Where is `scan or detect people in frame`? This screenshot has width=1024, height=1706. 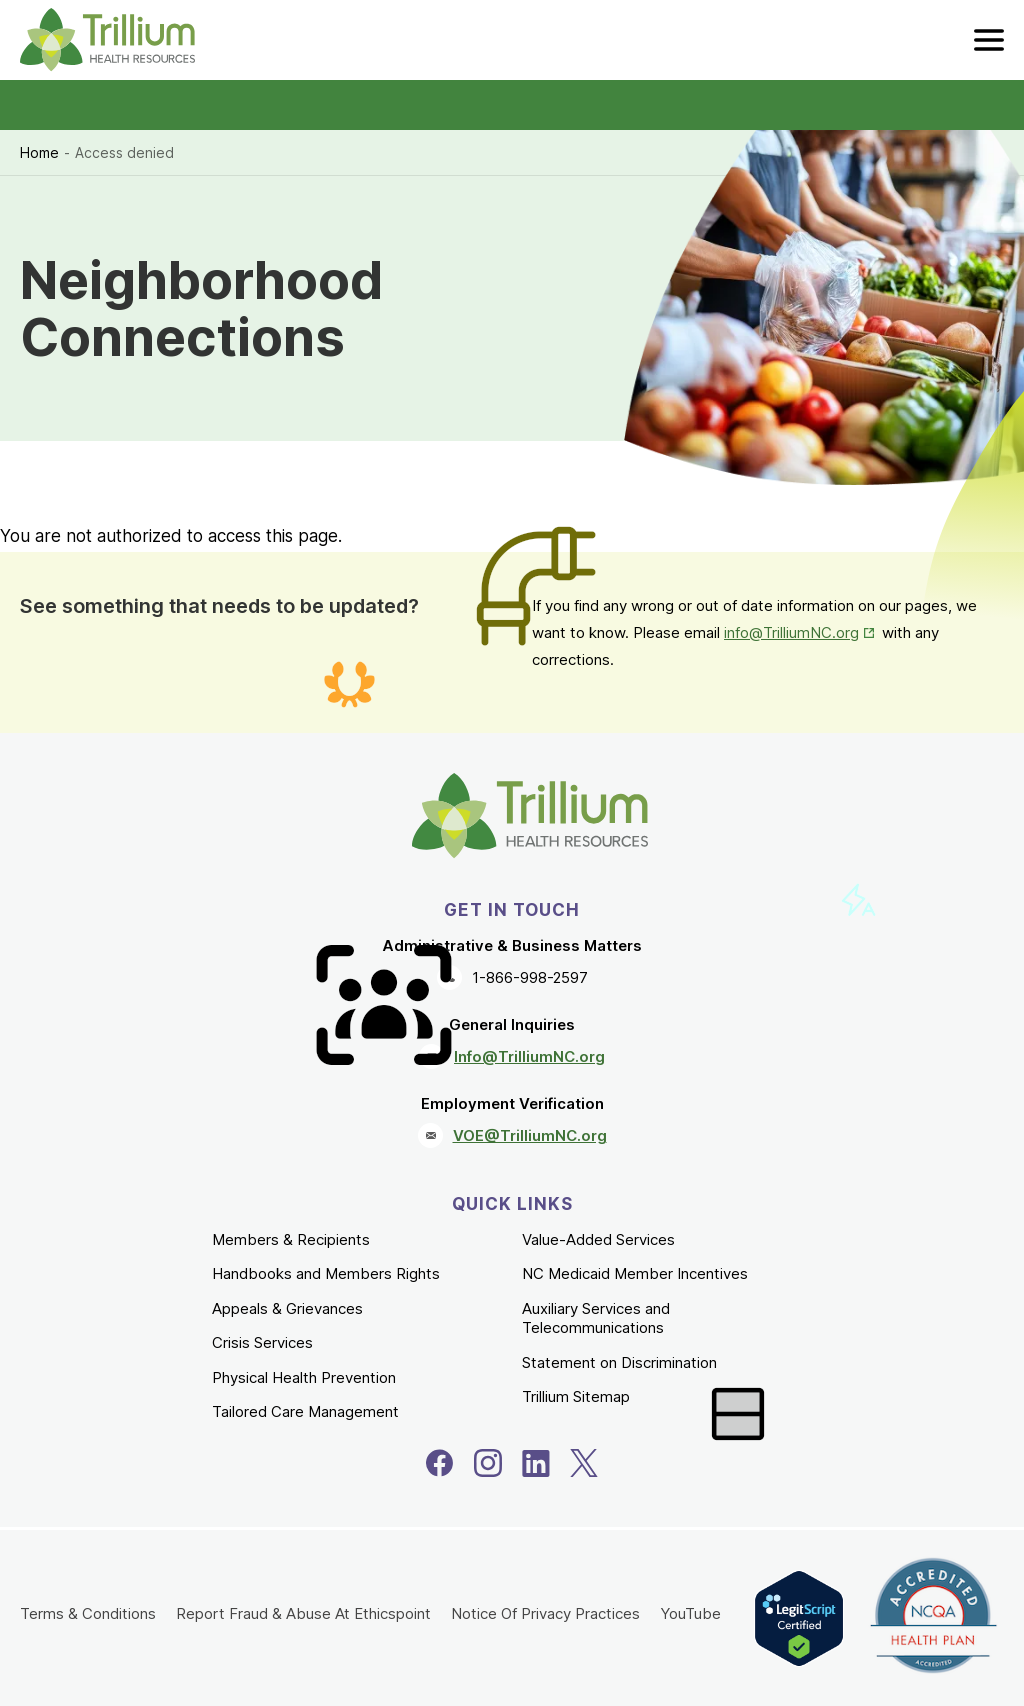 scan or detect people in frame is located at coordinates (384, 1005).